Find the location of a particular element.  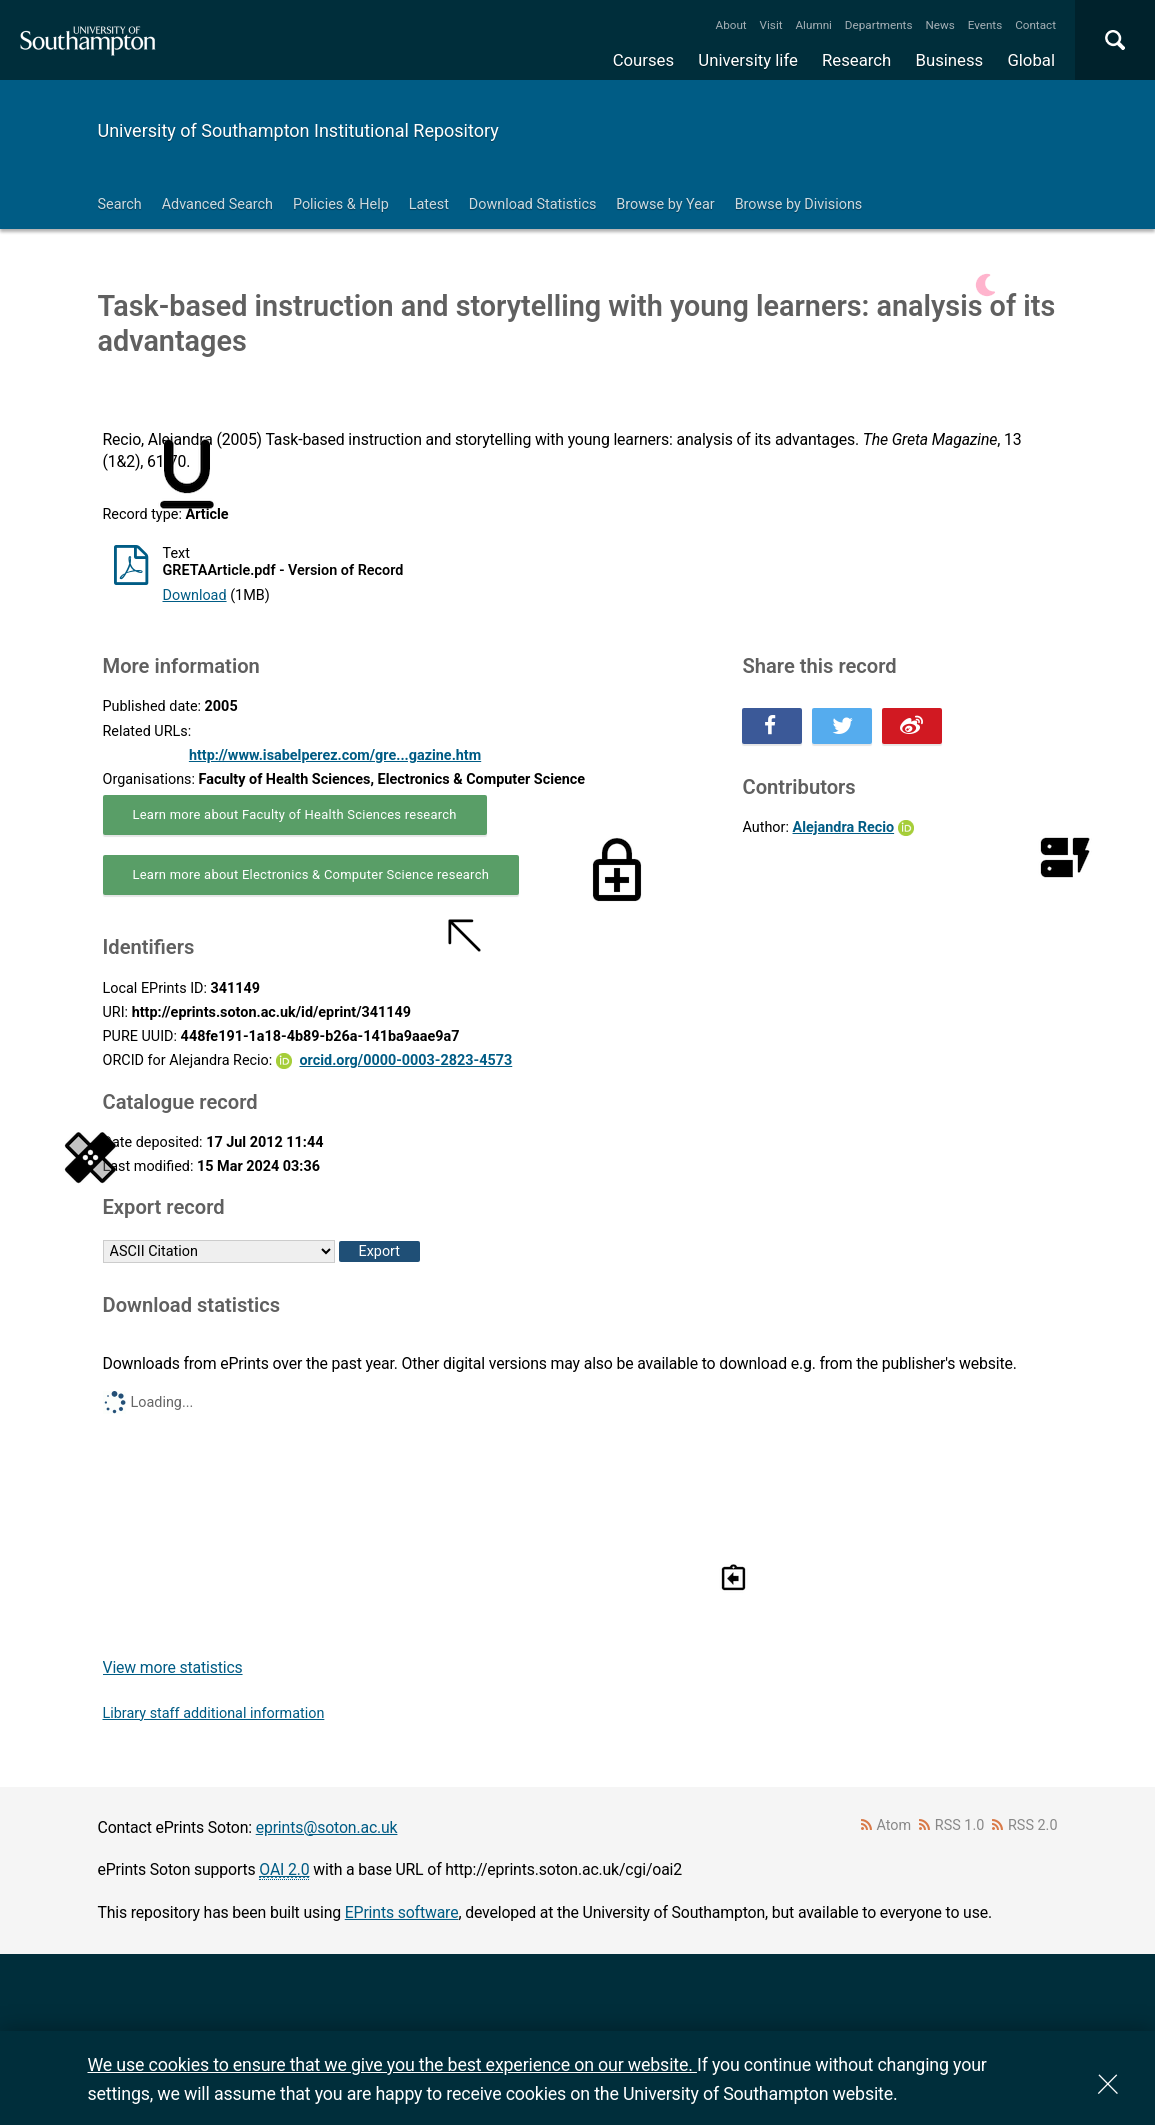

return or send back an assignment is located at coordinates (733, 1578).